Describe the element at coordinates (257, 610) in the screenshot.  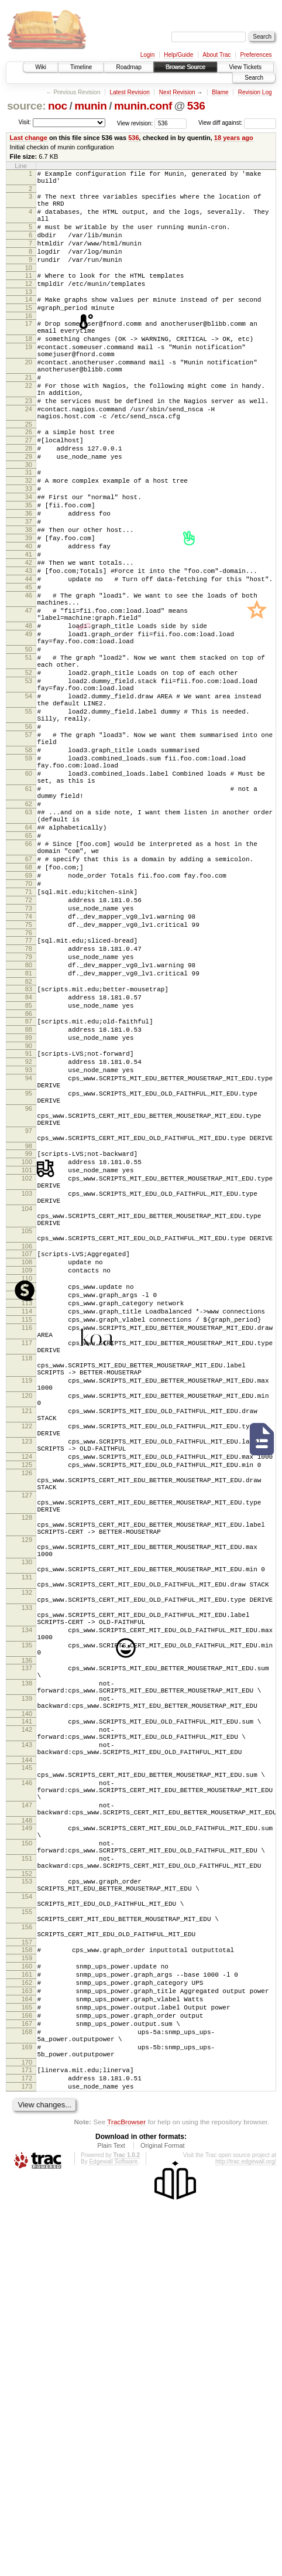
I see `add item to favorites` at that location.